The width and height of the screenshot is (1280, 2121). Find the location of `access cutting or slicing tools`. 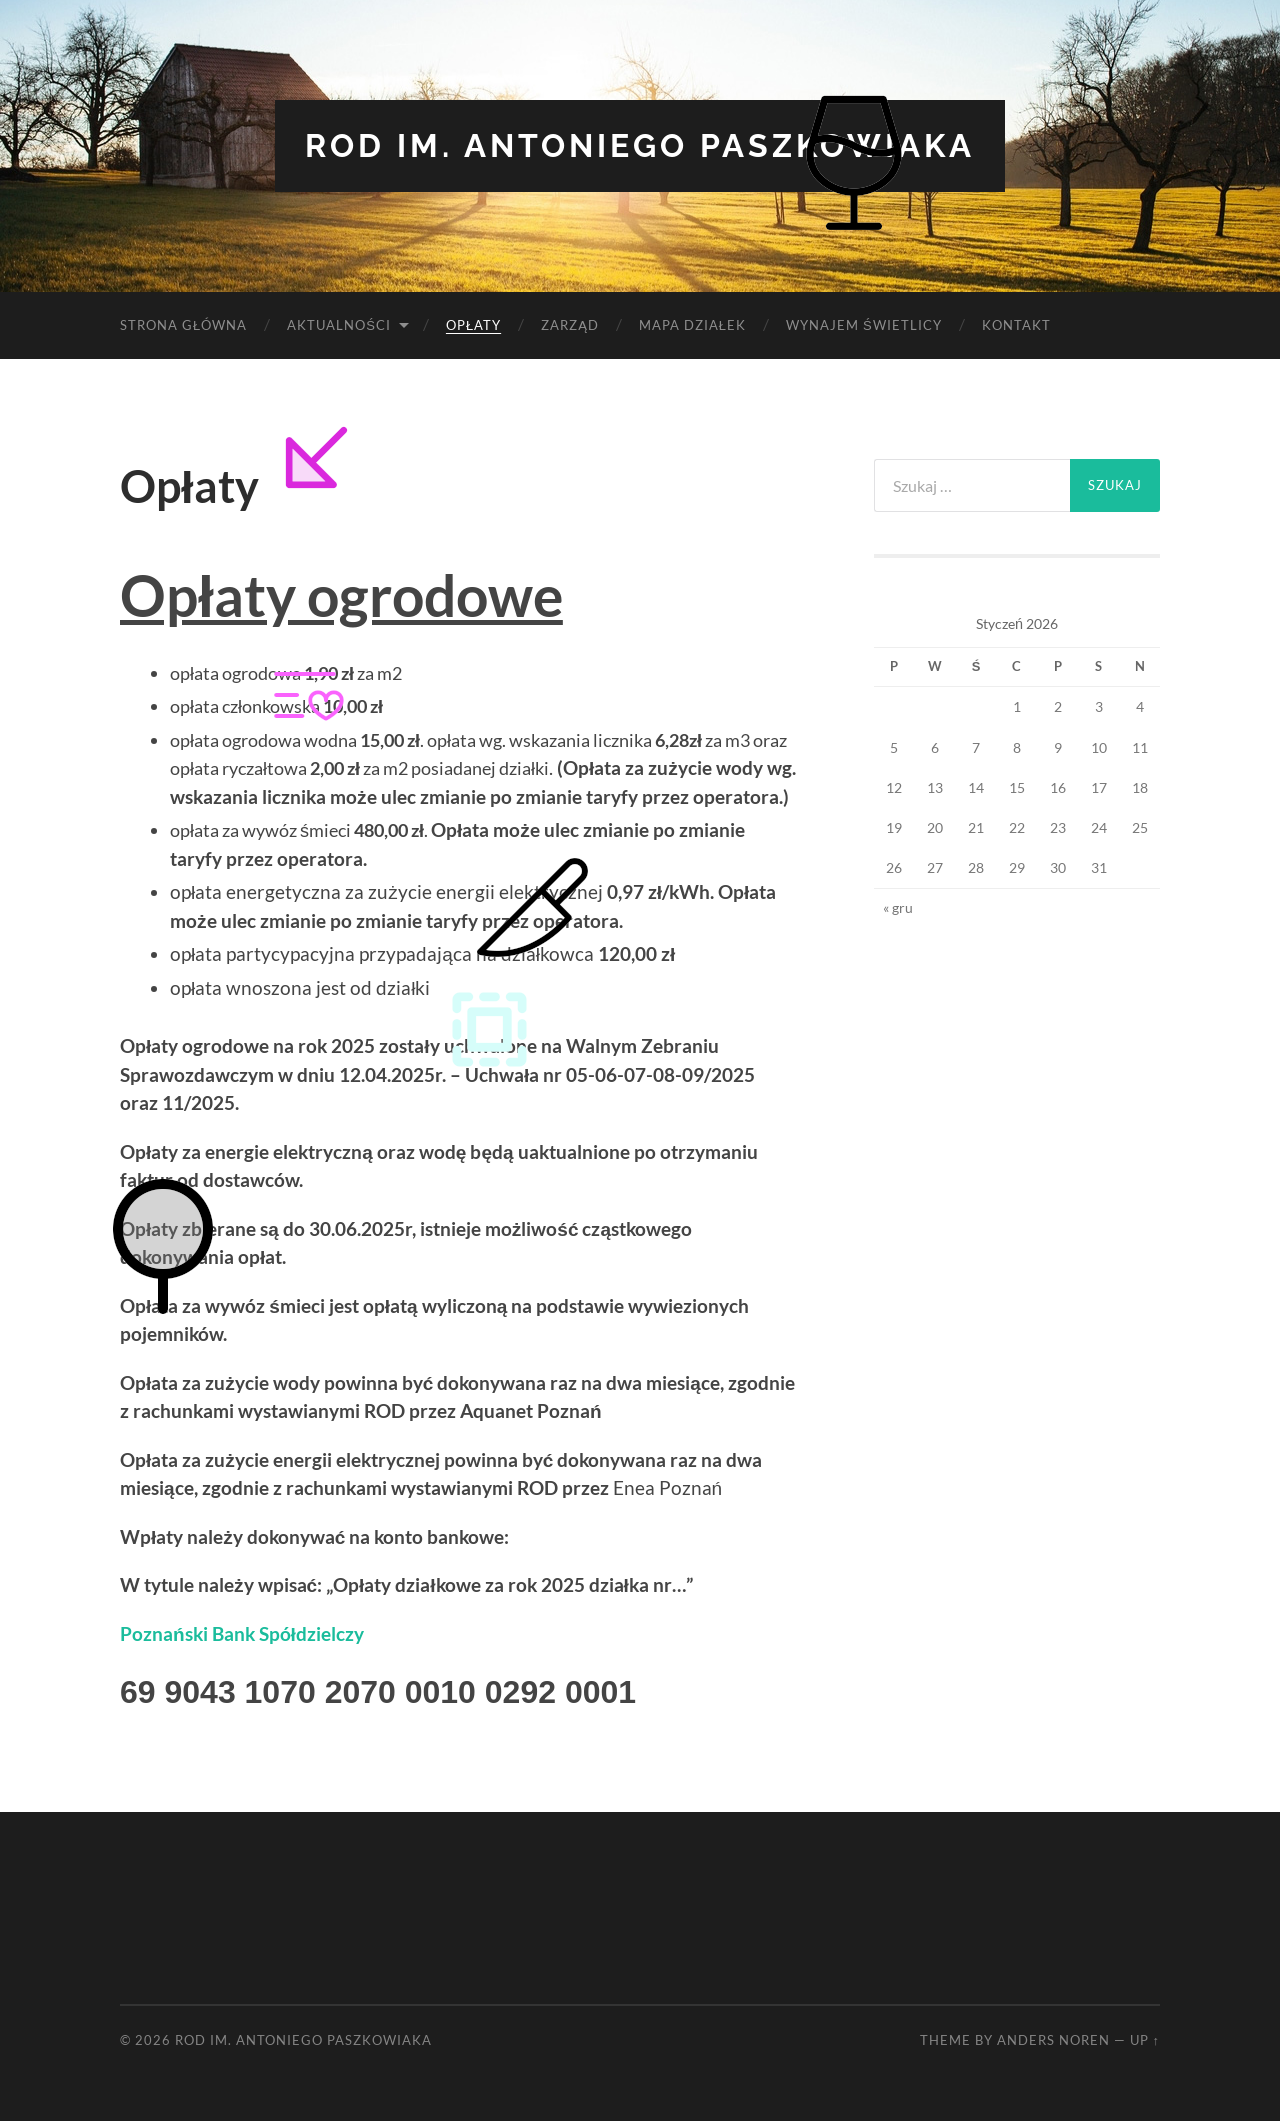

access cutting or slicing tools is located at coordinates (532, 909).